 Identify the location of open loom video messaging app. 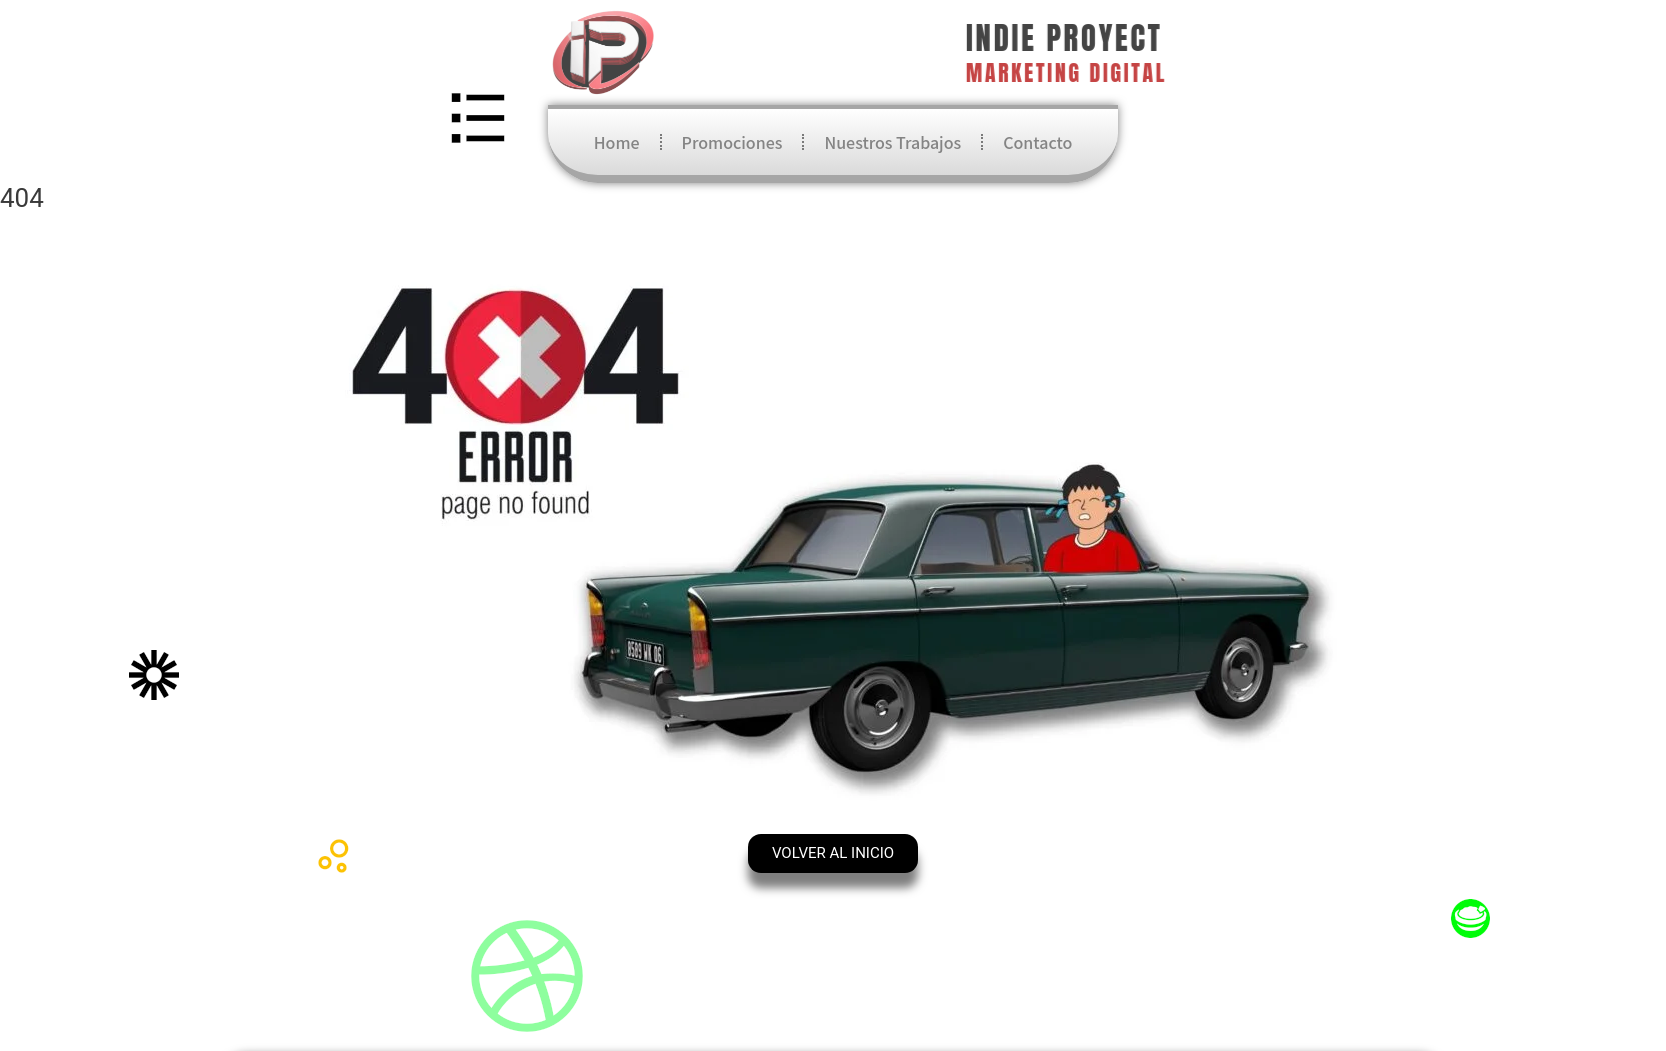
(154, 675).